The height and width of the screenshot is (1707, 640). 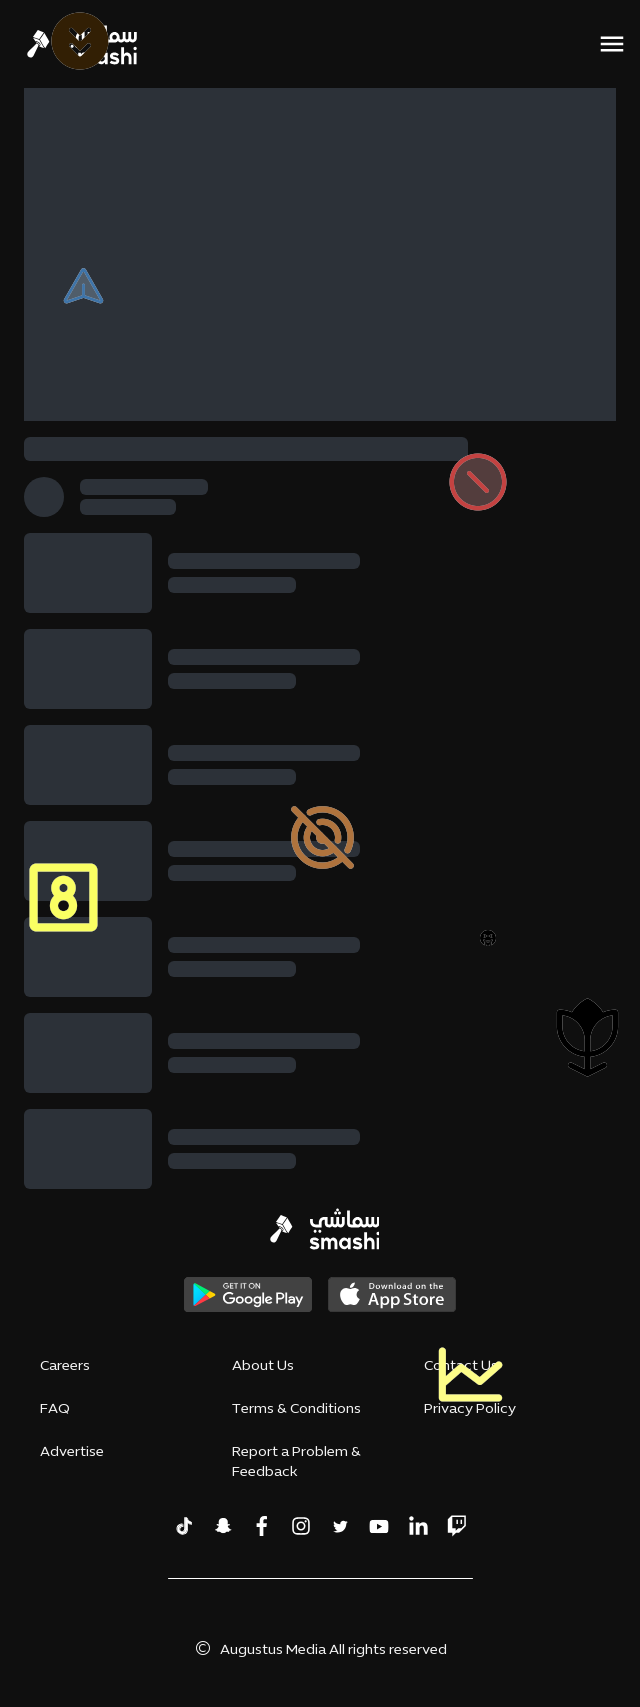 What do you see at coordinates (83, 286) in the screenshot?
I see `send a message` at bounding box center [83, 286].